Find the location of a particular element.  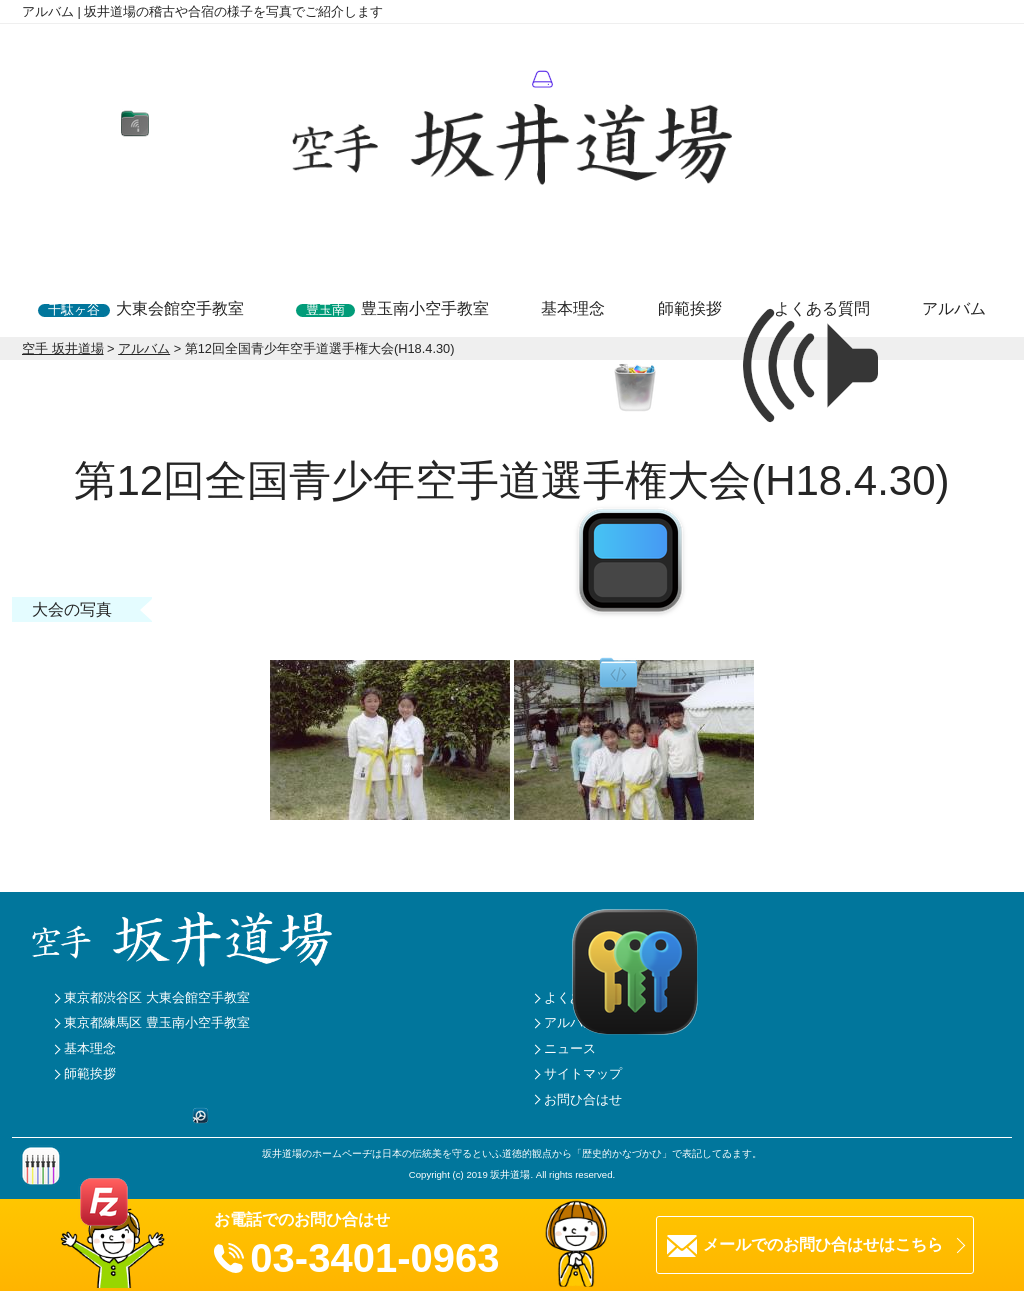

open password manager app is located at coordinates (635, 972).